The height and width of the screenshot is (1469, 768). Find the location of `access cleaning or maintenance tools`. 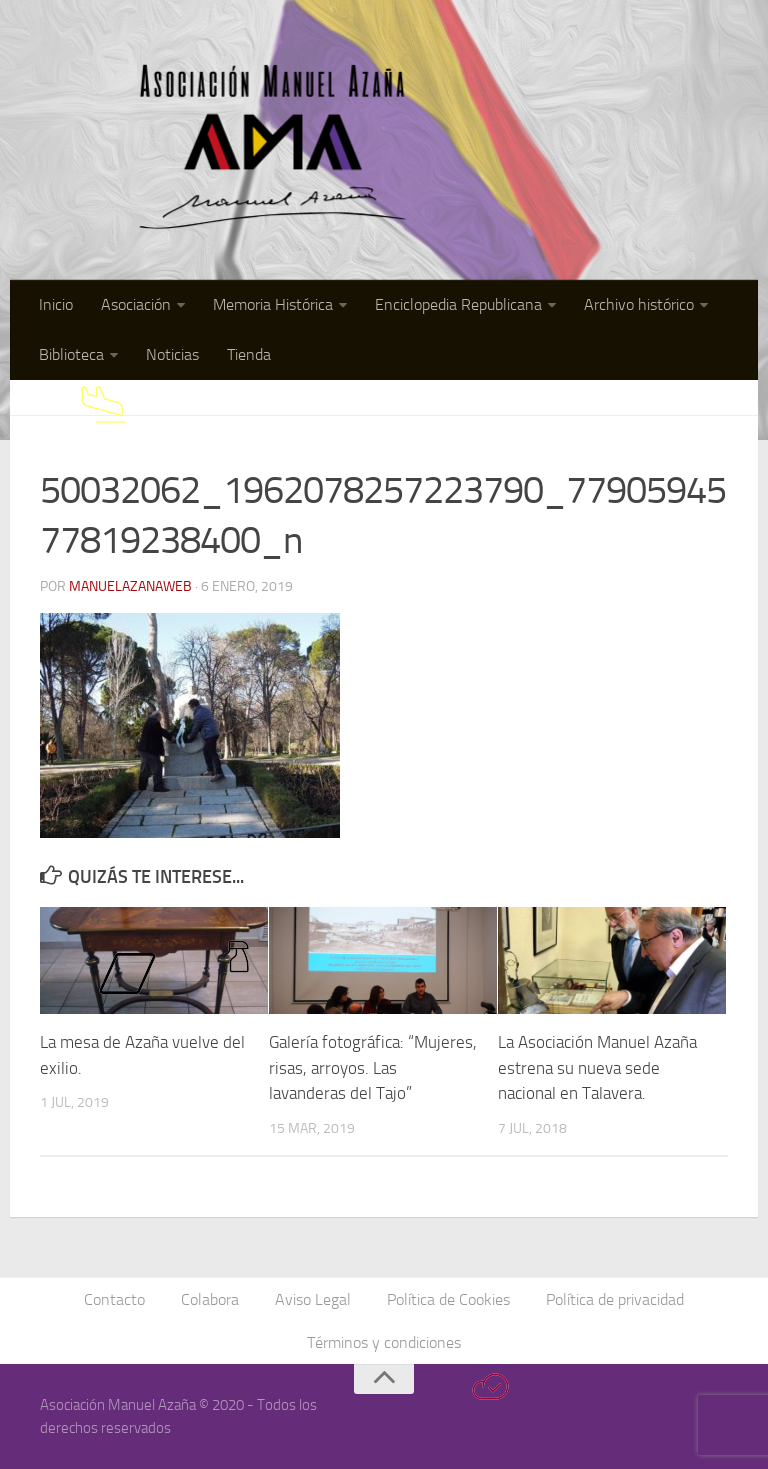

access cleaning or maintenance tools is located at coordinates (237, 956).